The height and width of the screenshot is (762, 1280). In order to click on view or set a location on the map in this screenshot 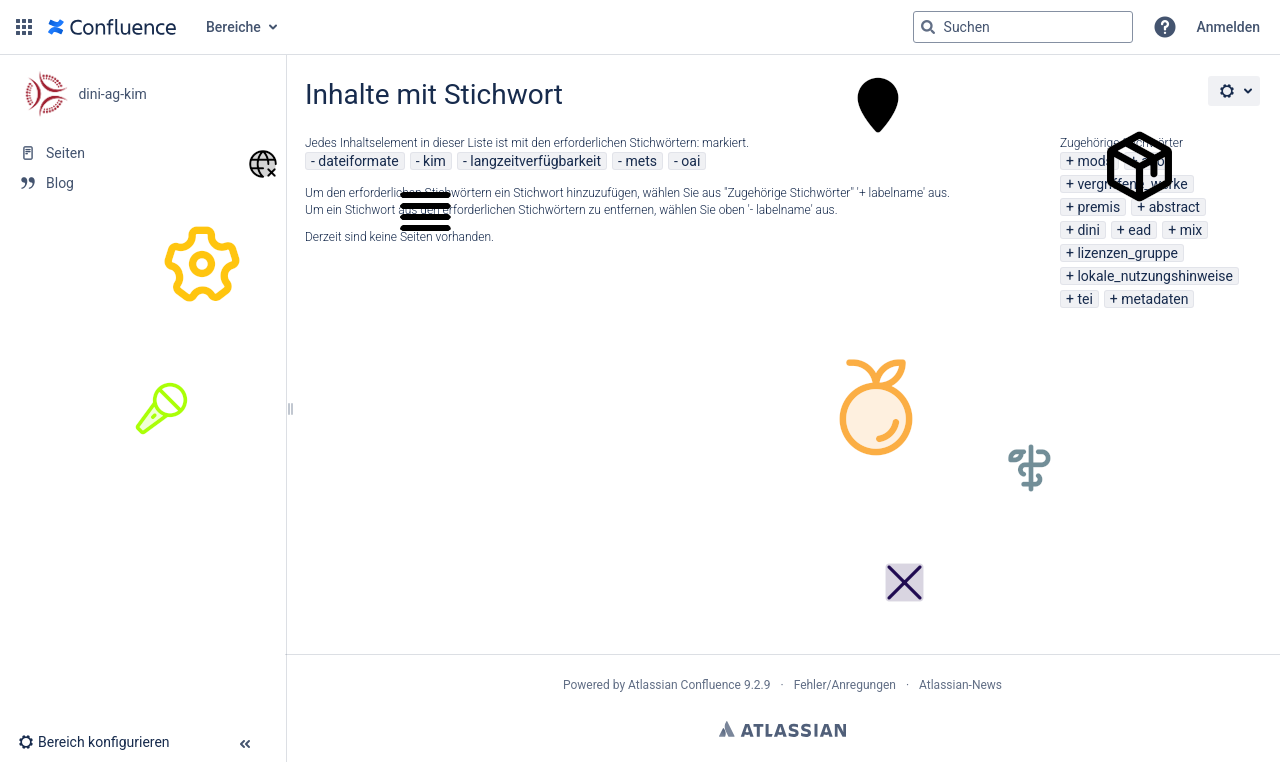, I will do `click(878, 105)`.